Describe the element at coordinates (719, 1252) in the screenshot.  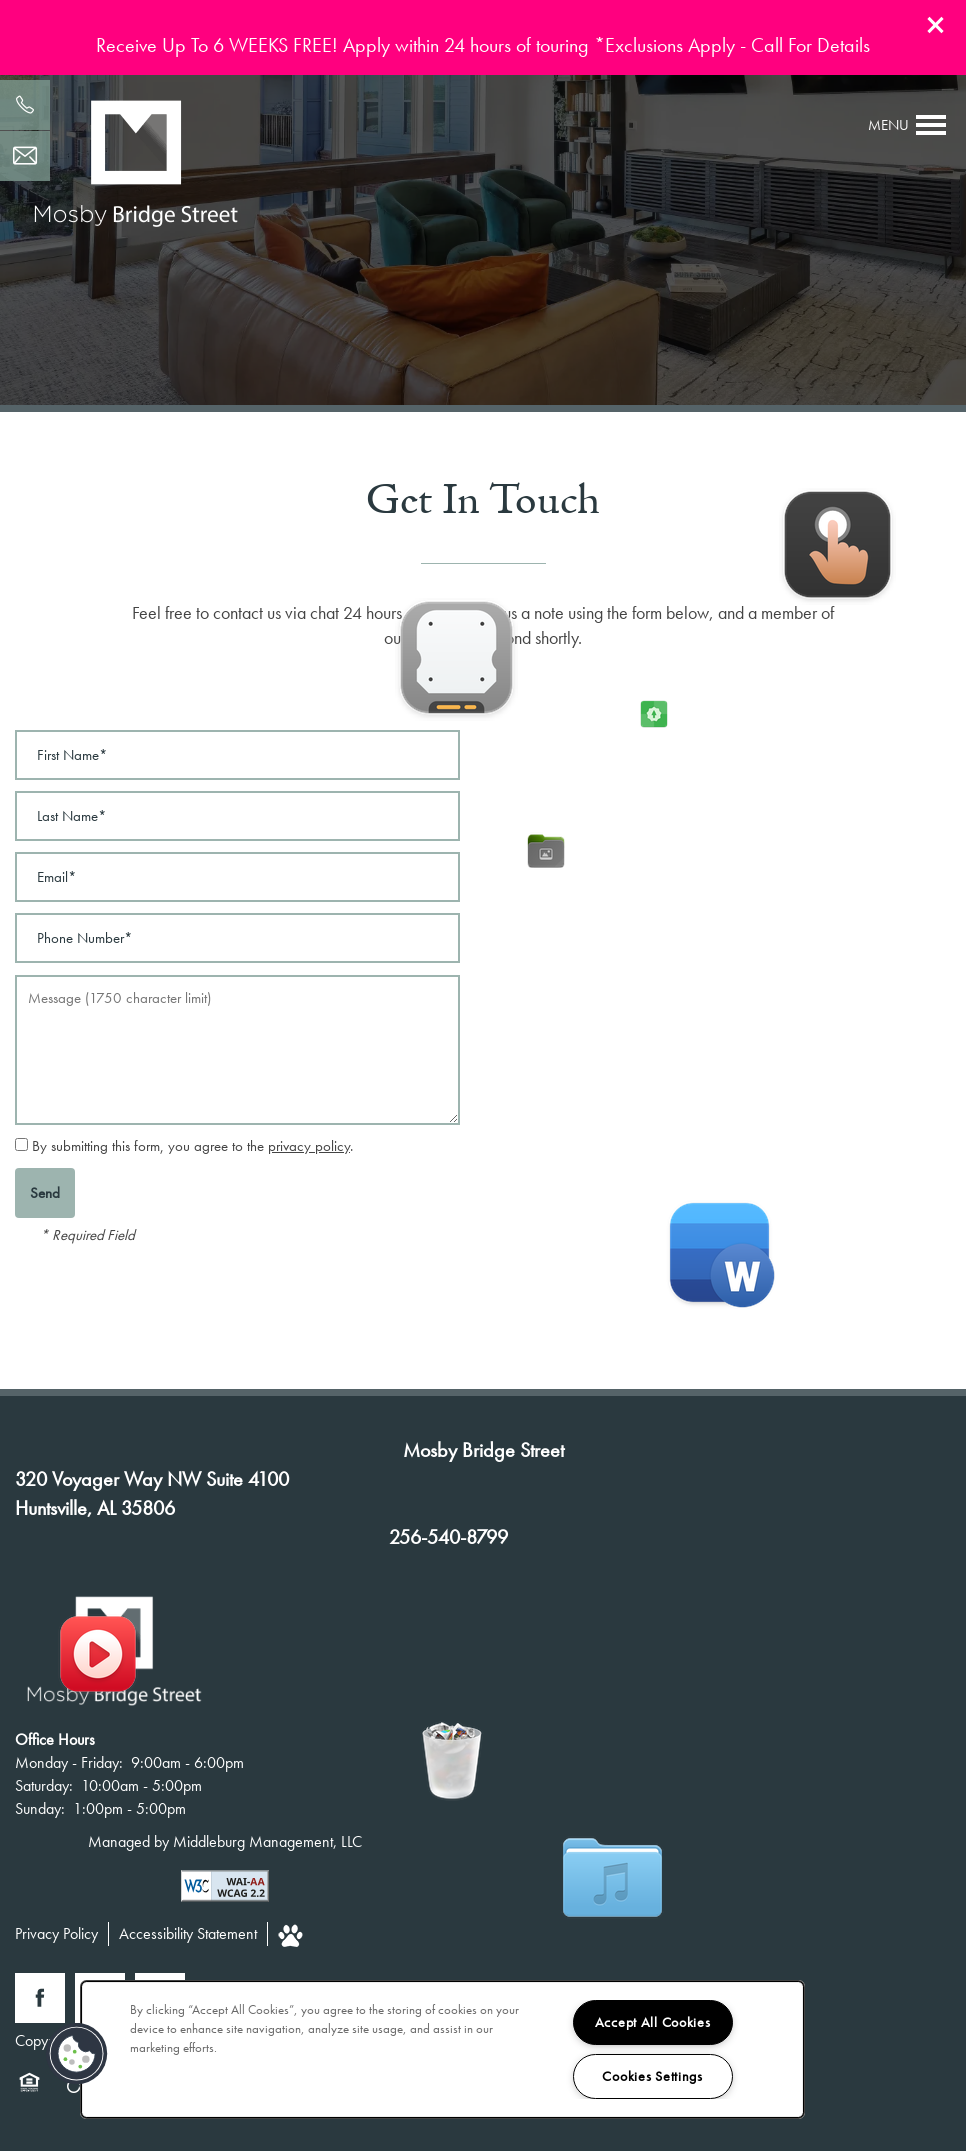
I see `open Microsoft Word` at that location.